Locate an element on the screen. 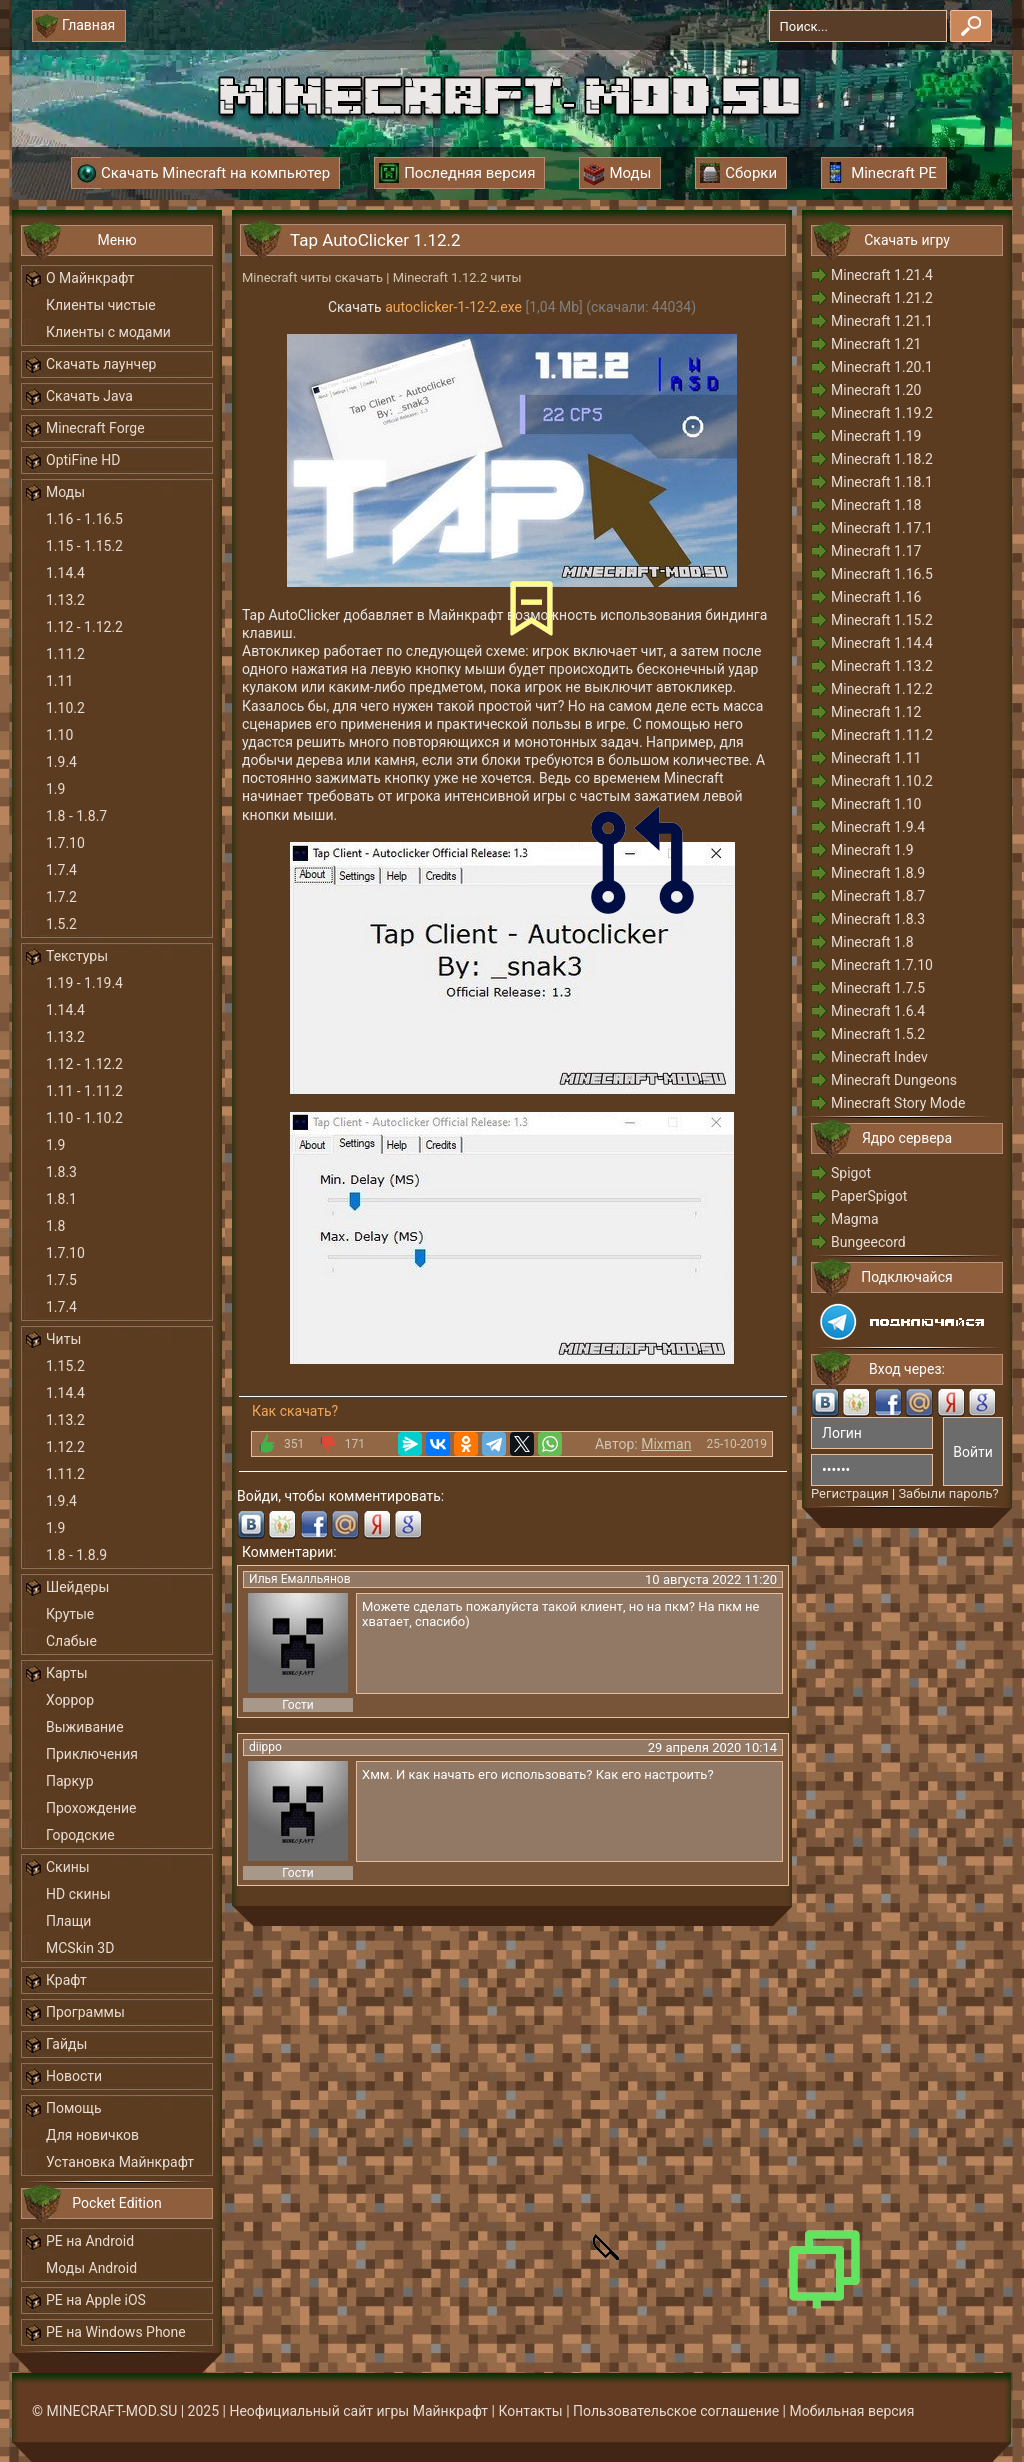 This screenshot has height=2462, width=1024. aed electrode pads for defibrillator device is located at coordinates (824, 2265).